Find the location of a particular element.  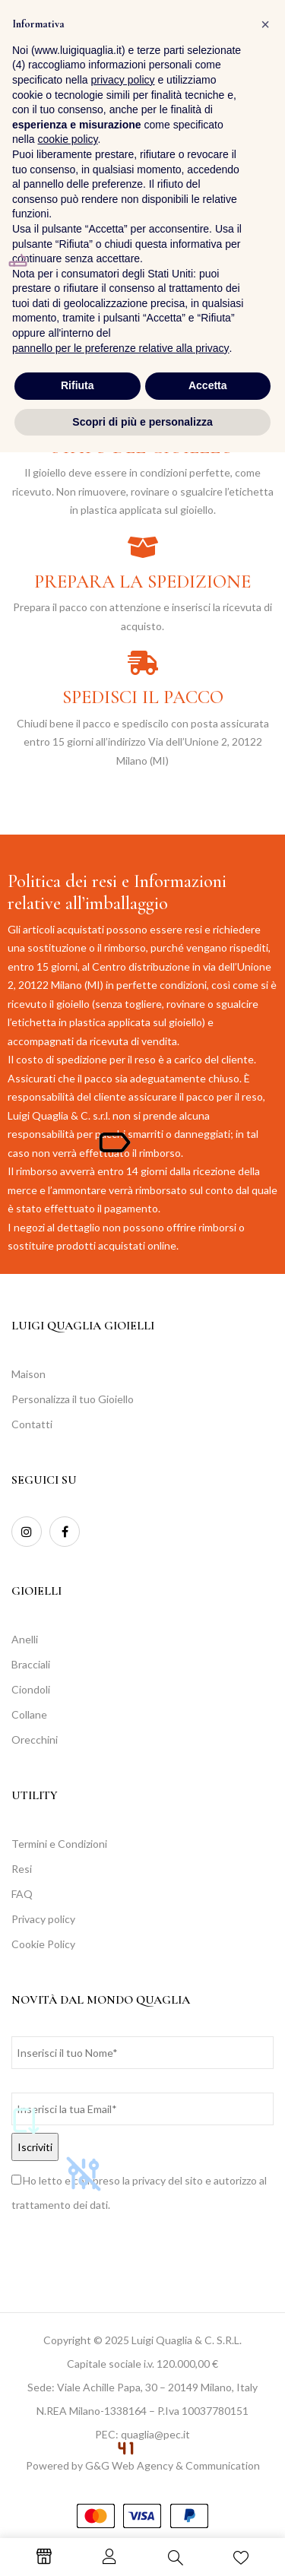

indicates item number 41 in a list or sequence is located at coordinates (127, 2448).